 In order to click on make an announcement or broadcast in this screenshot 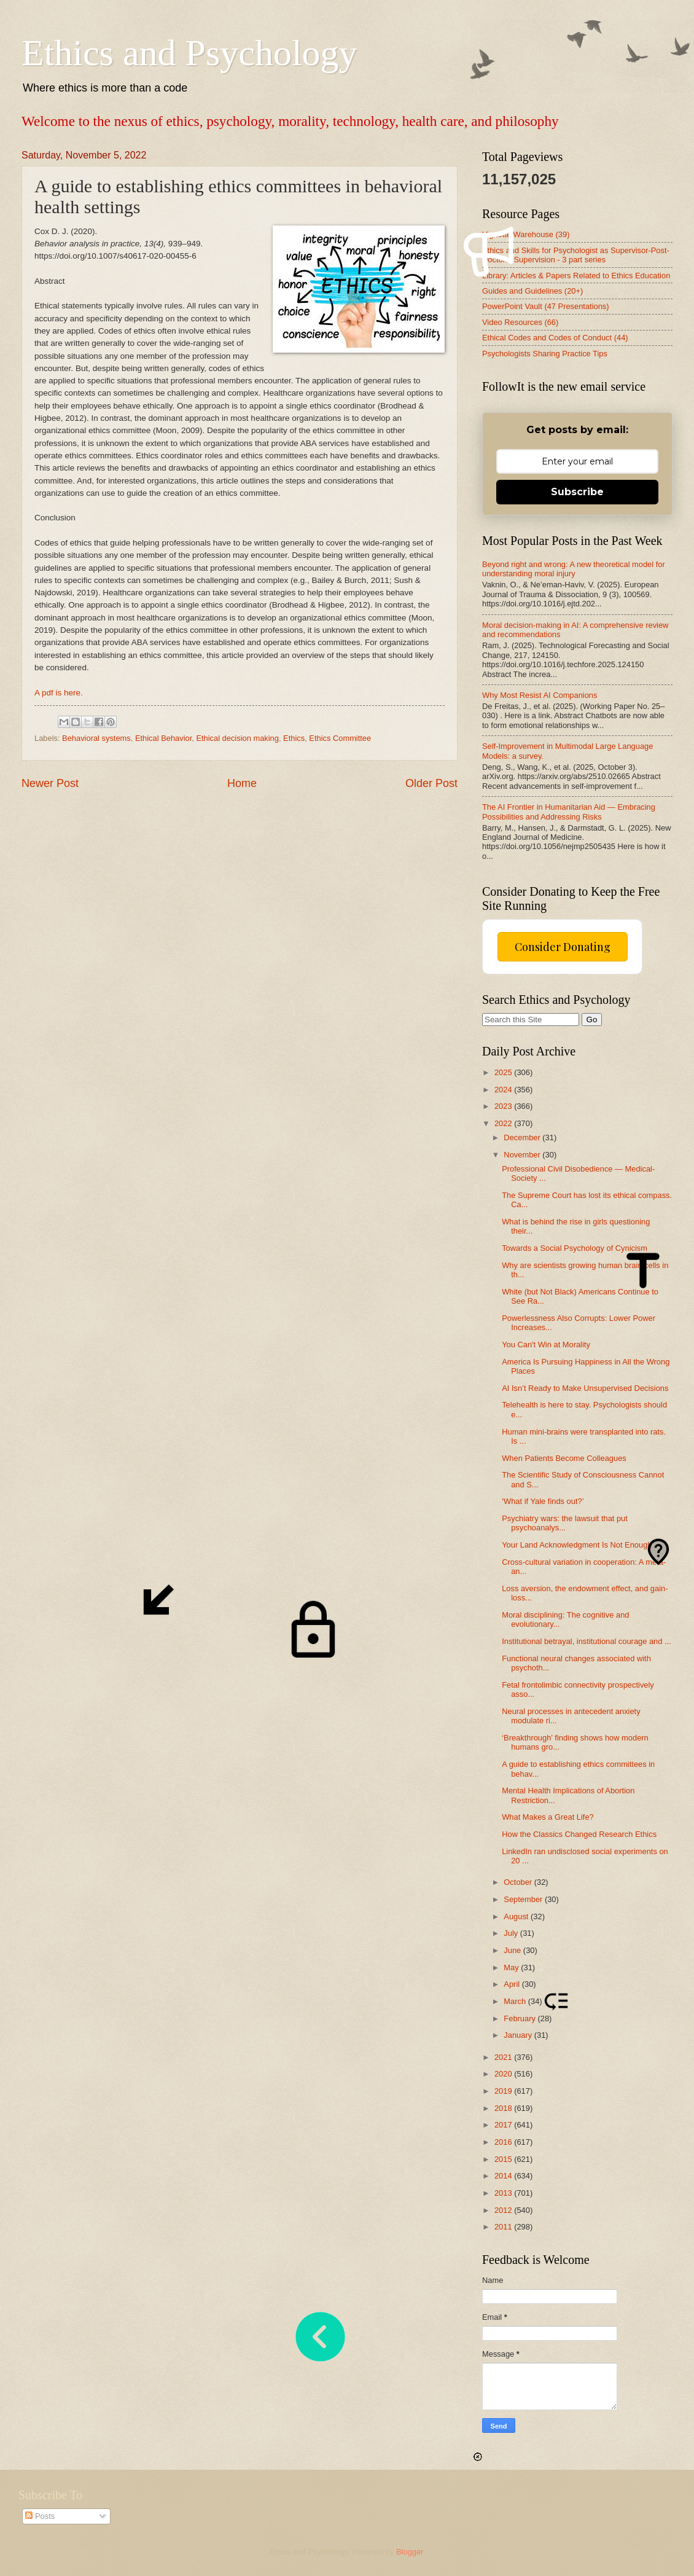, I will do `click(488, 251)`.